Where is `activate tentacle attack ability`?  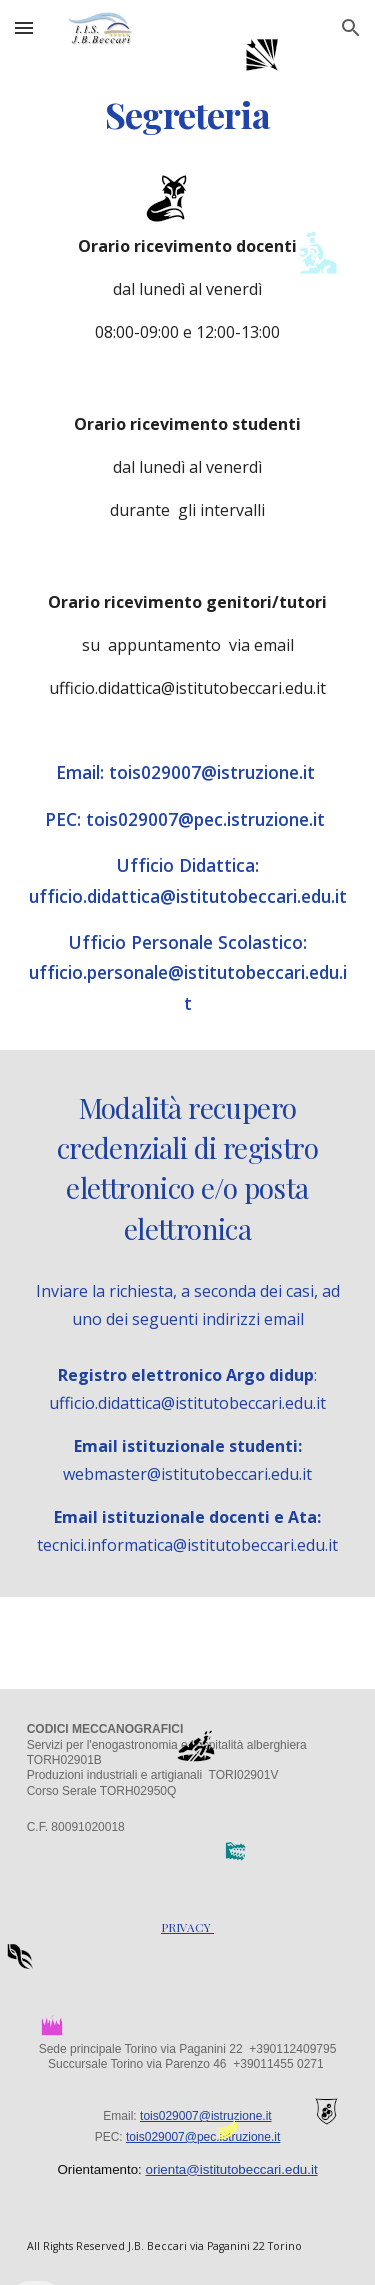 activate tentacle attack ability is located at coordinates (20, 1956).